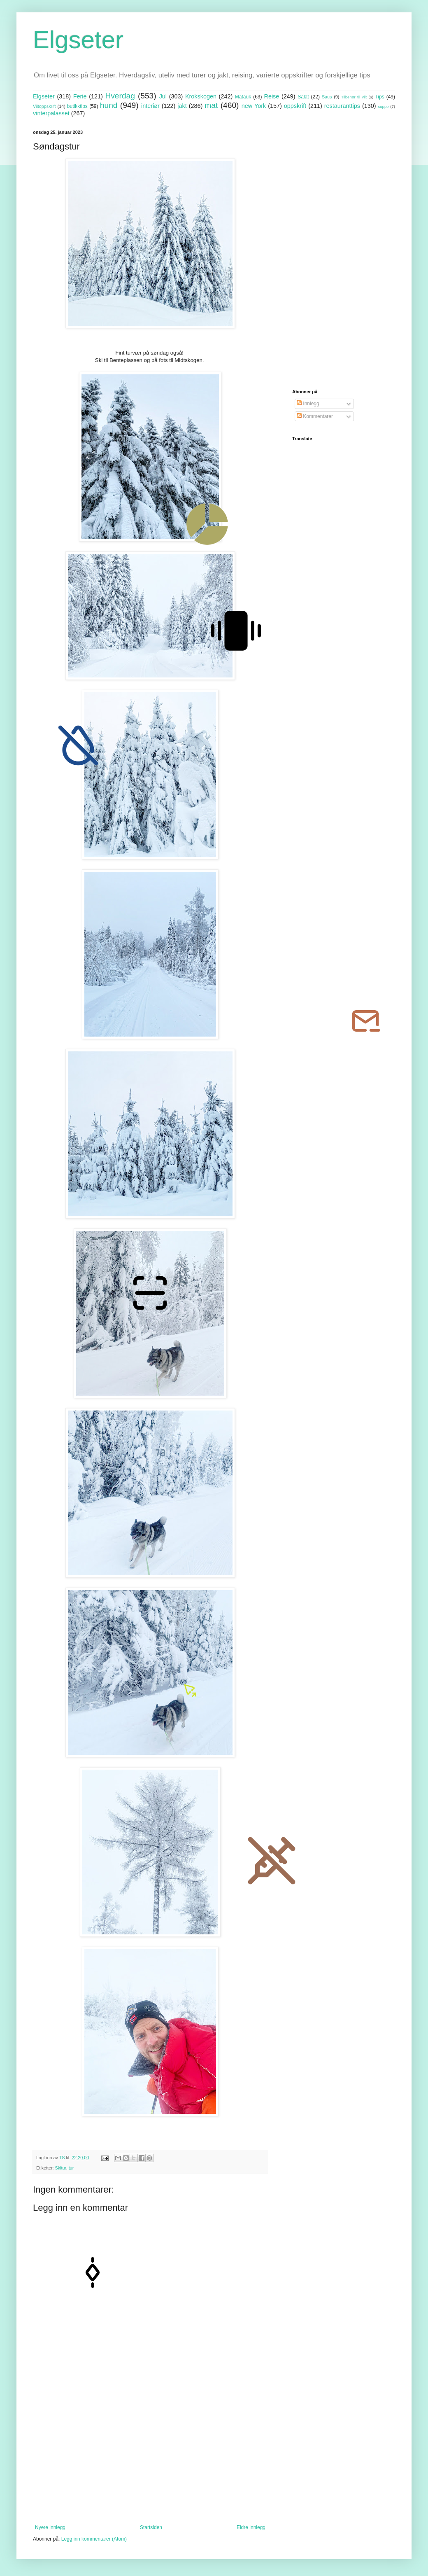  I want to click on scan a QR code or barcode, so click(150, 1293).